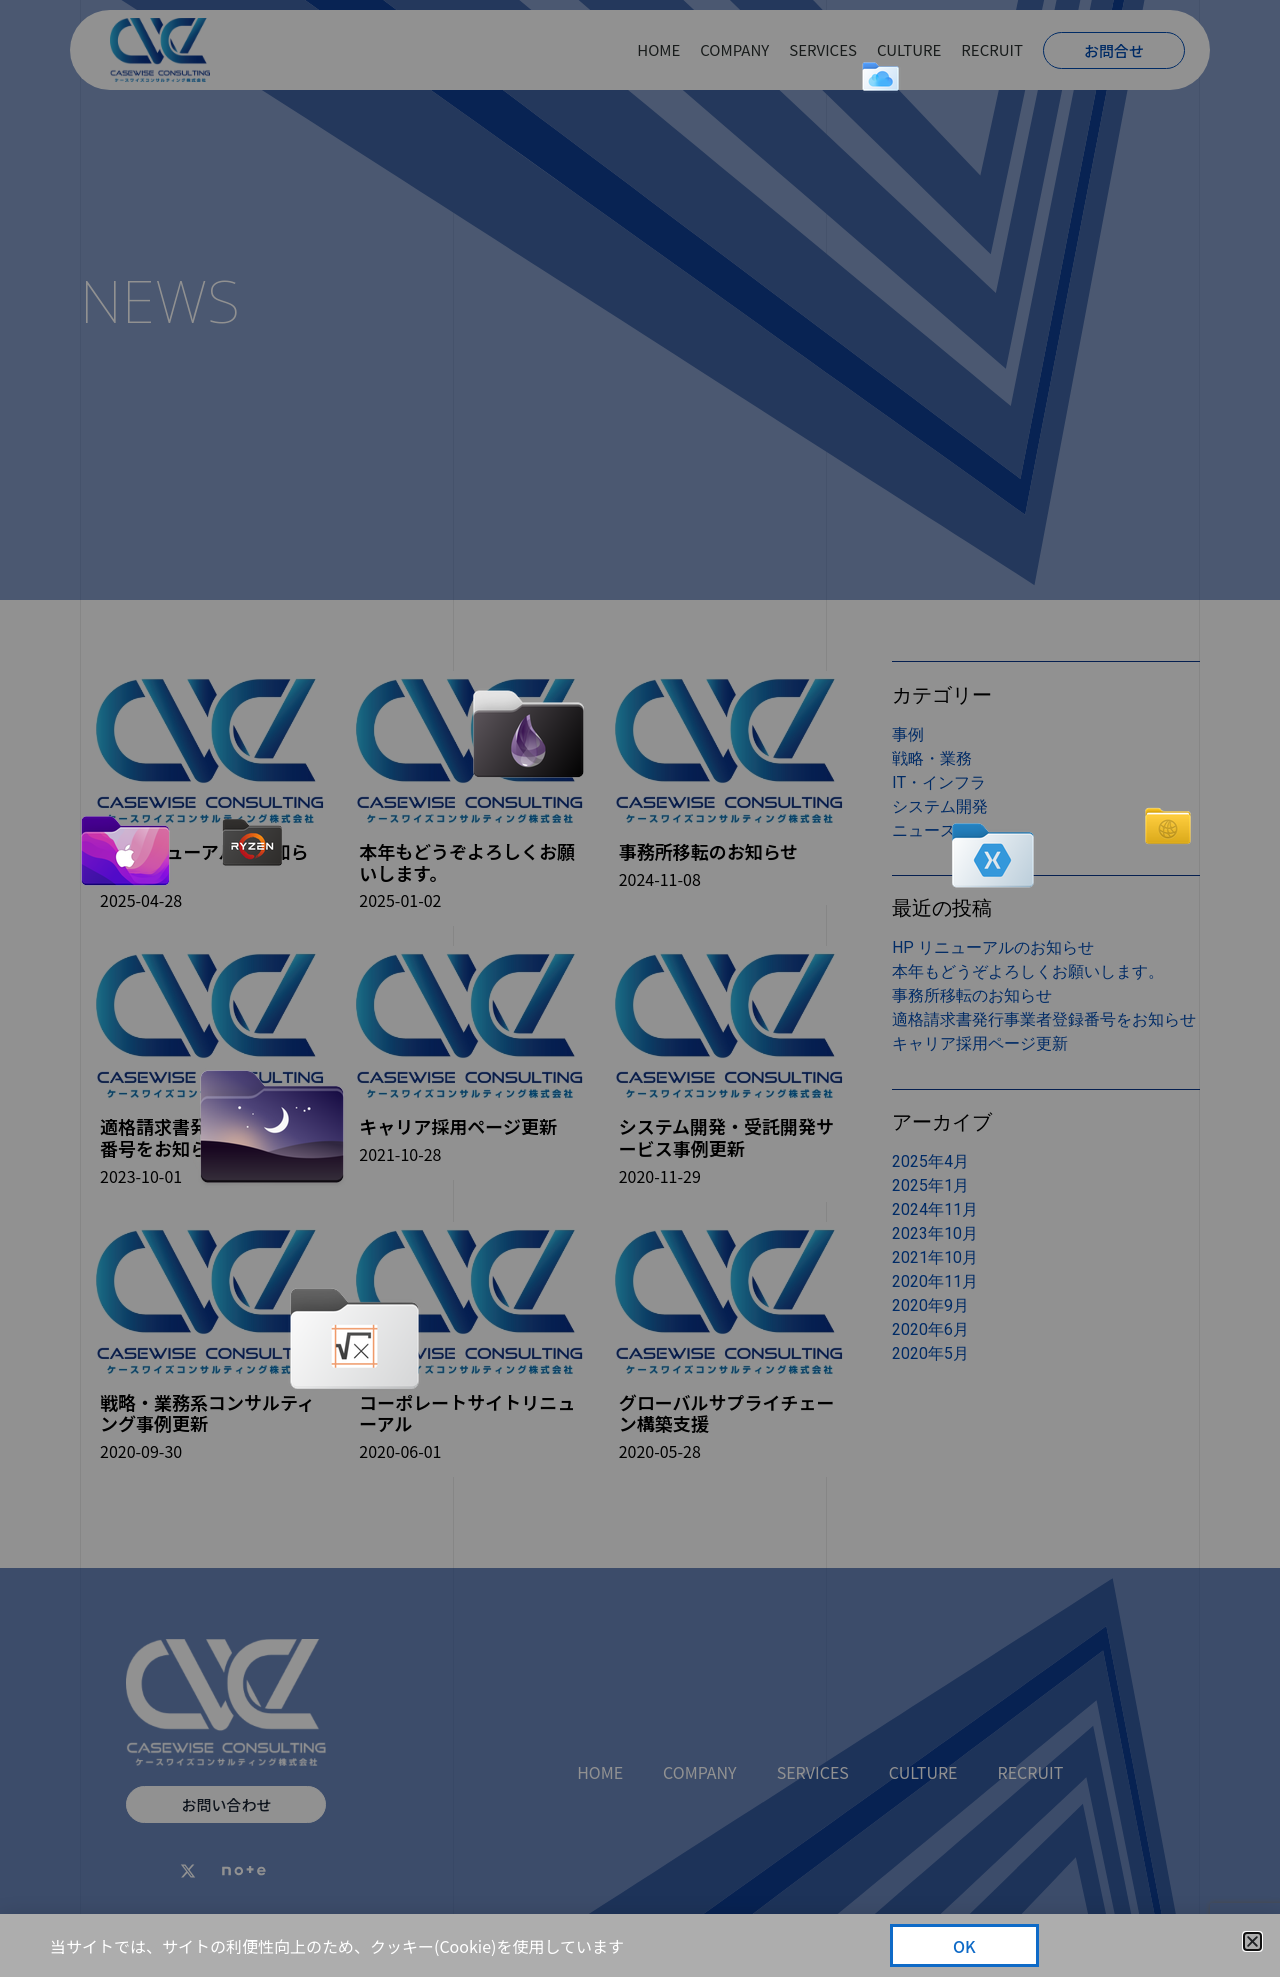 This screenshot has height=1977, width=1280. Describe the element at coordinates (271, 1130) in the screenshot. I see `open pictures folder` at that location.